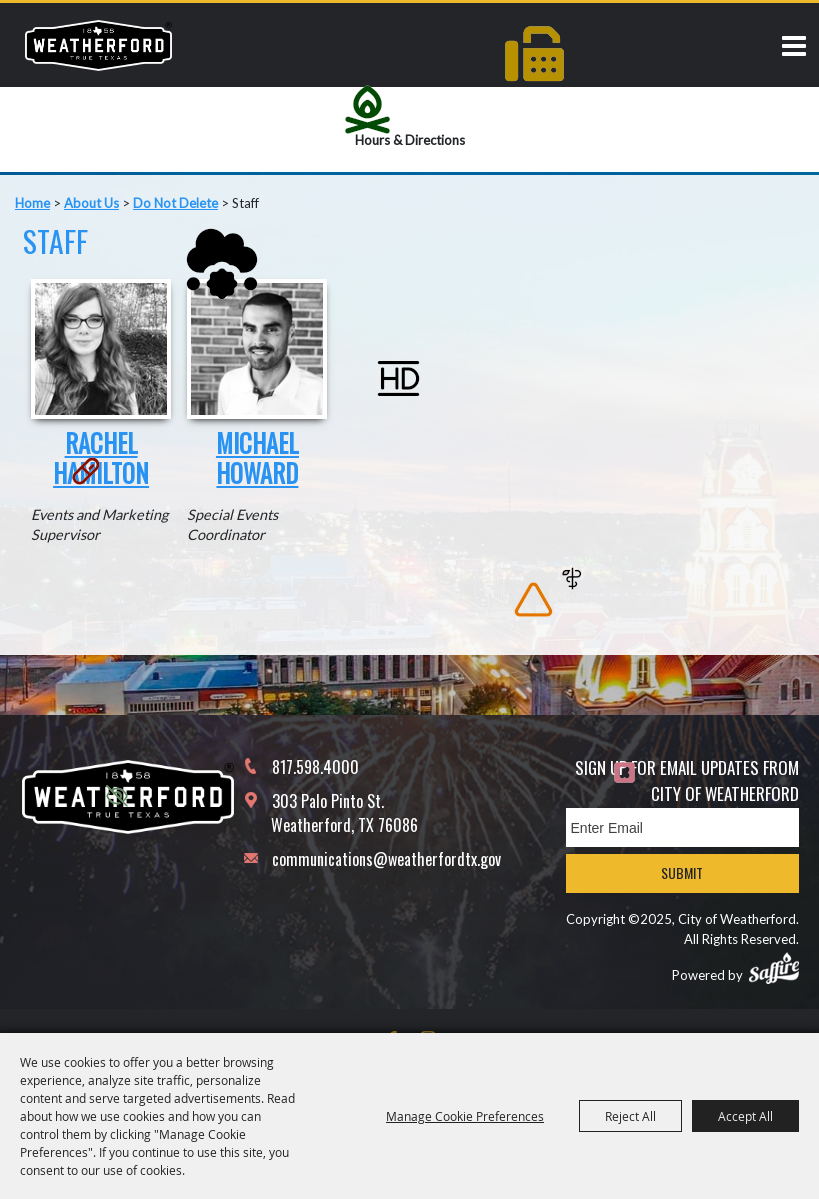  I want to click on visit Kickstarter crowdfunding platform, so click(624, 772).